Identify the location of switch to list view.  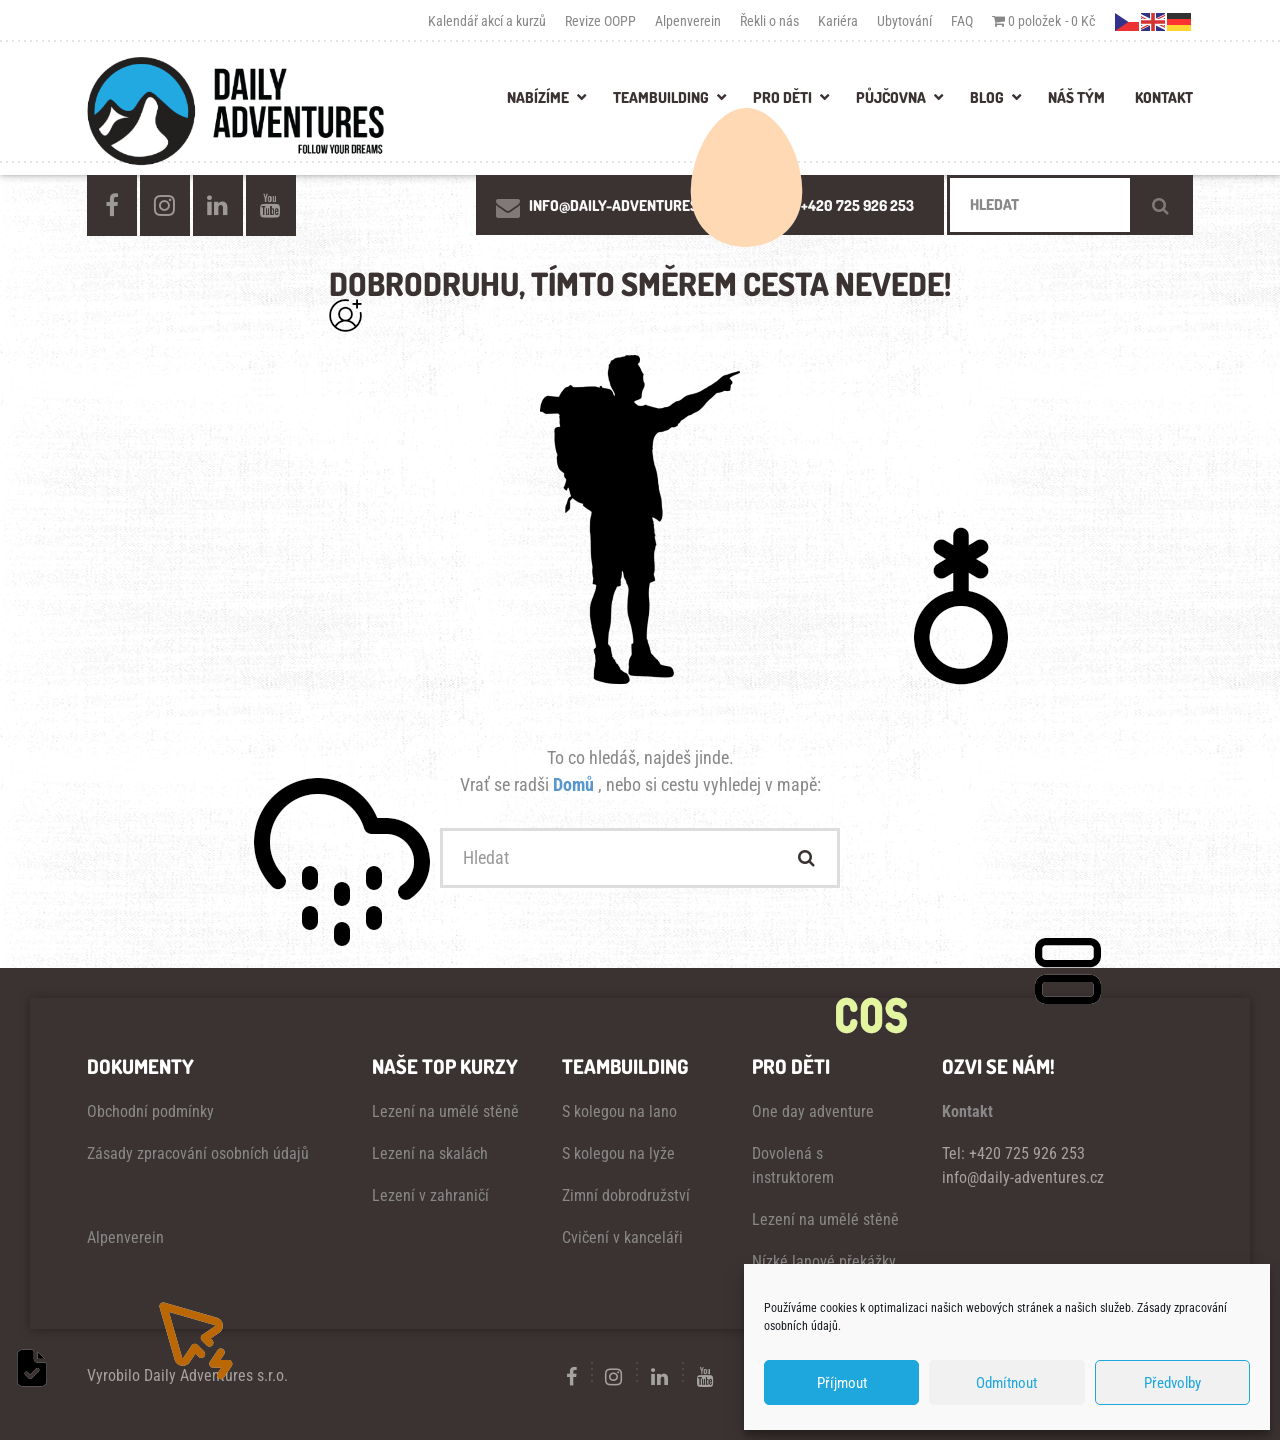
(1068, 971).